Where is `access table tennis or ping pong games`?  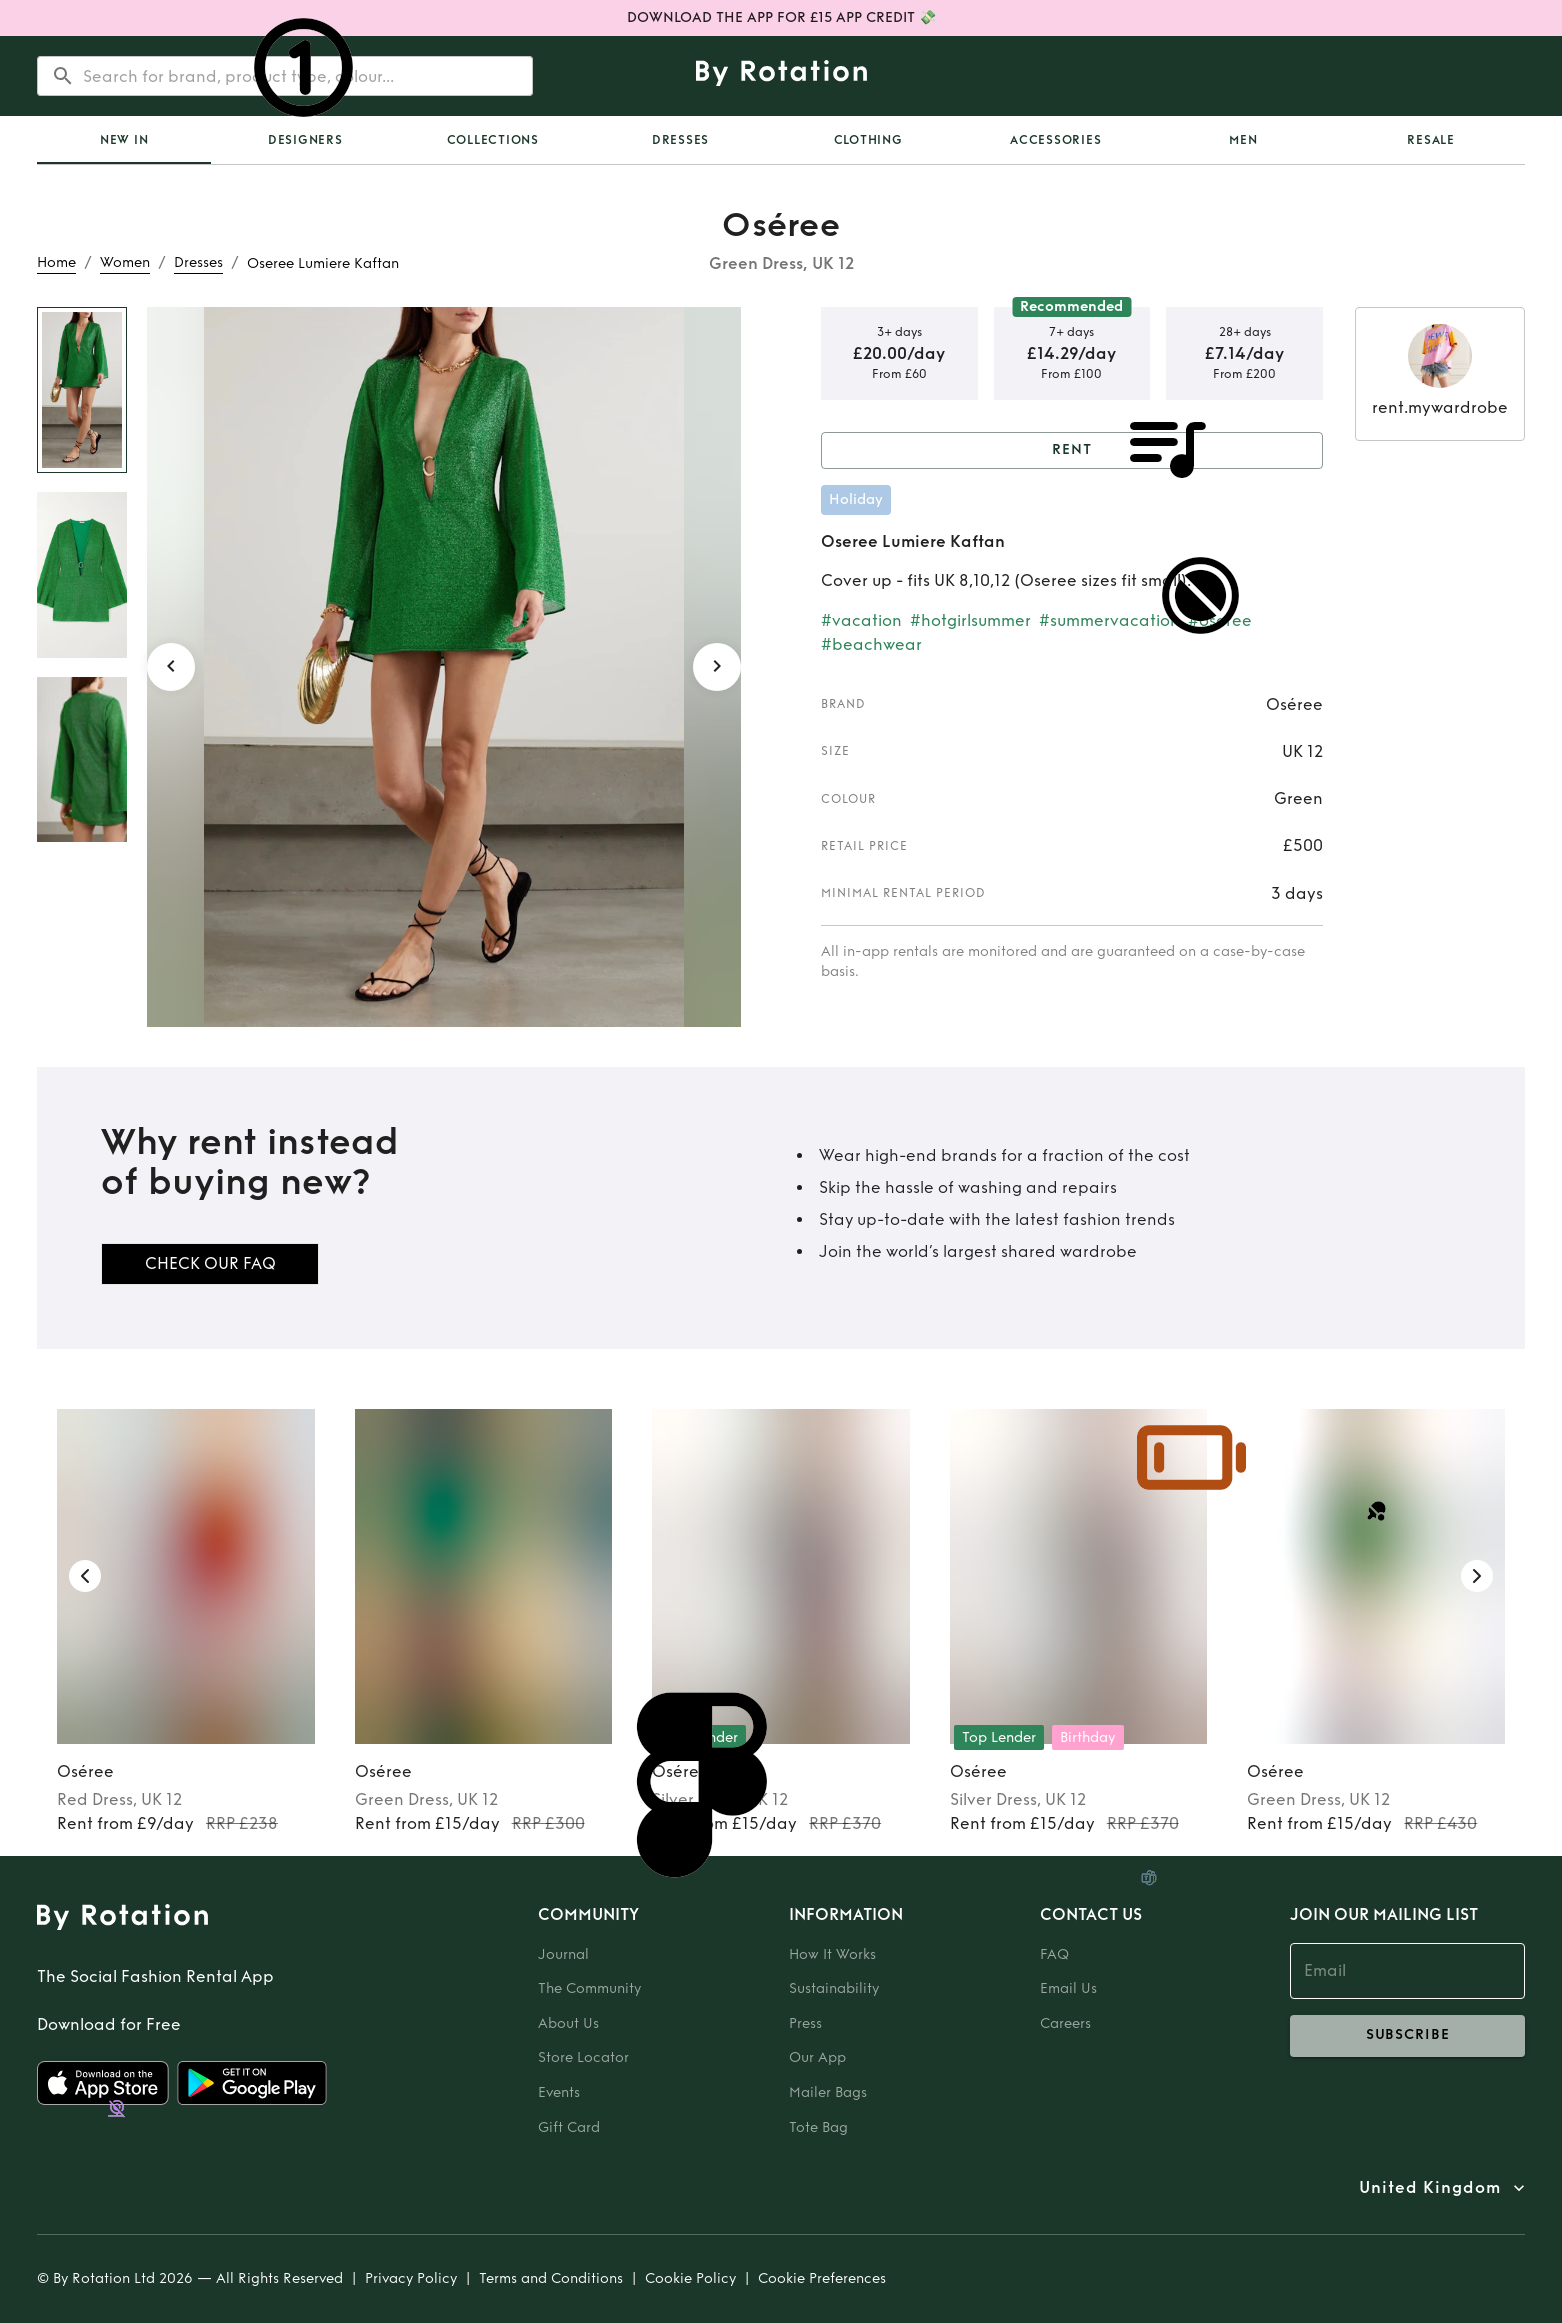 access table tennis or ping pong games is located at coordinates (1376, 1510).